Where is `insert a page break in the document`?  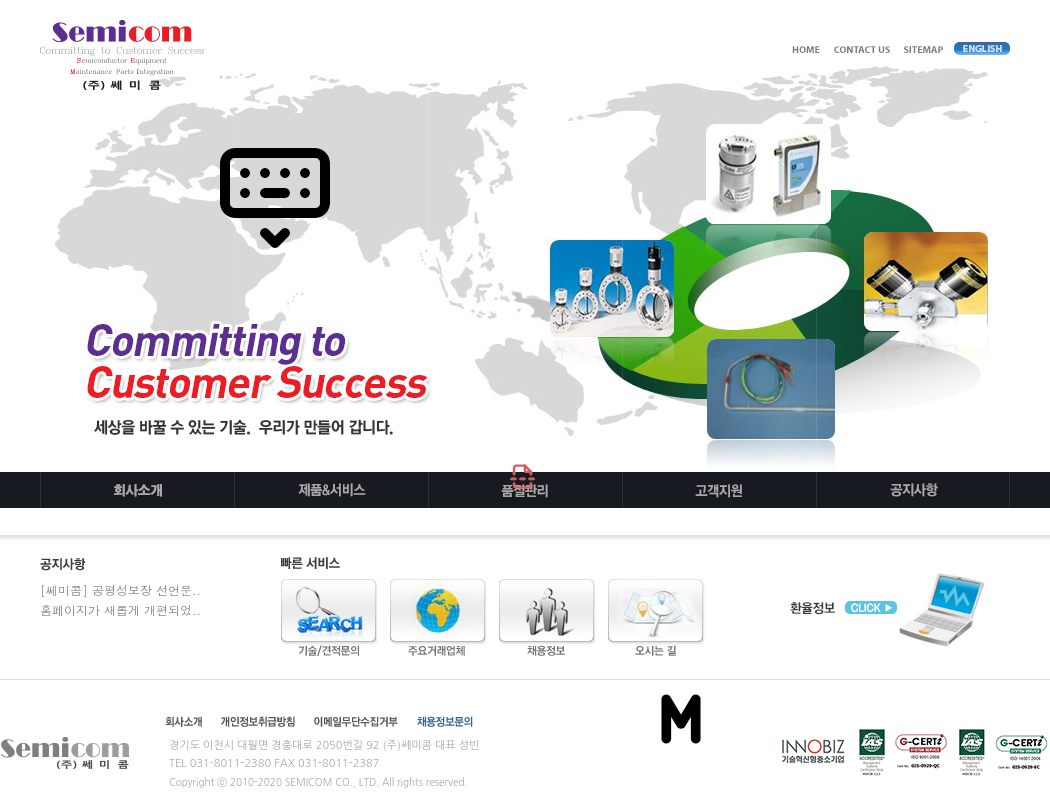 insert a page break in the document is located at coordinates (522, 476).